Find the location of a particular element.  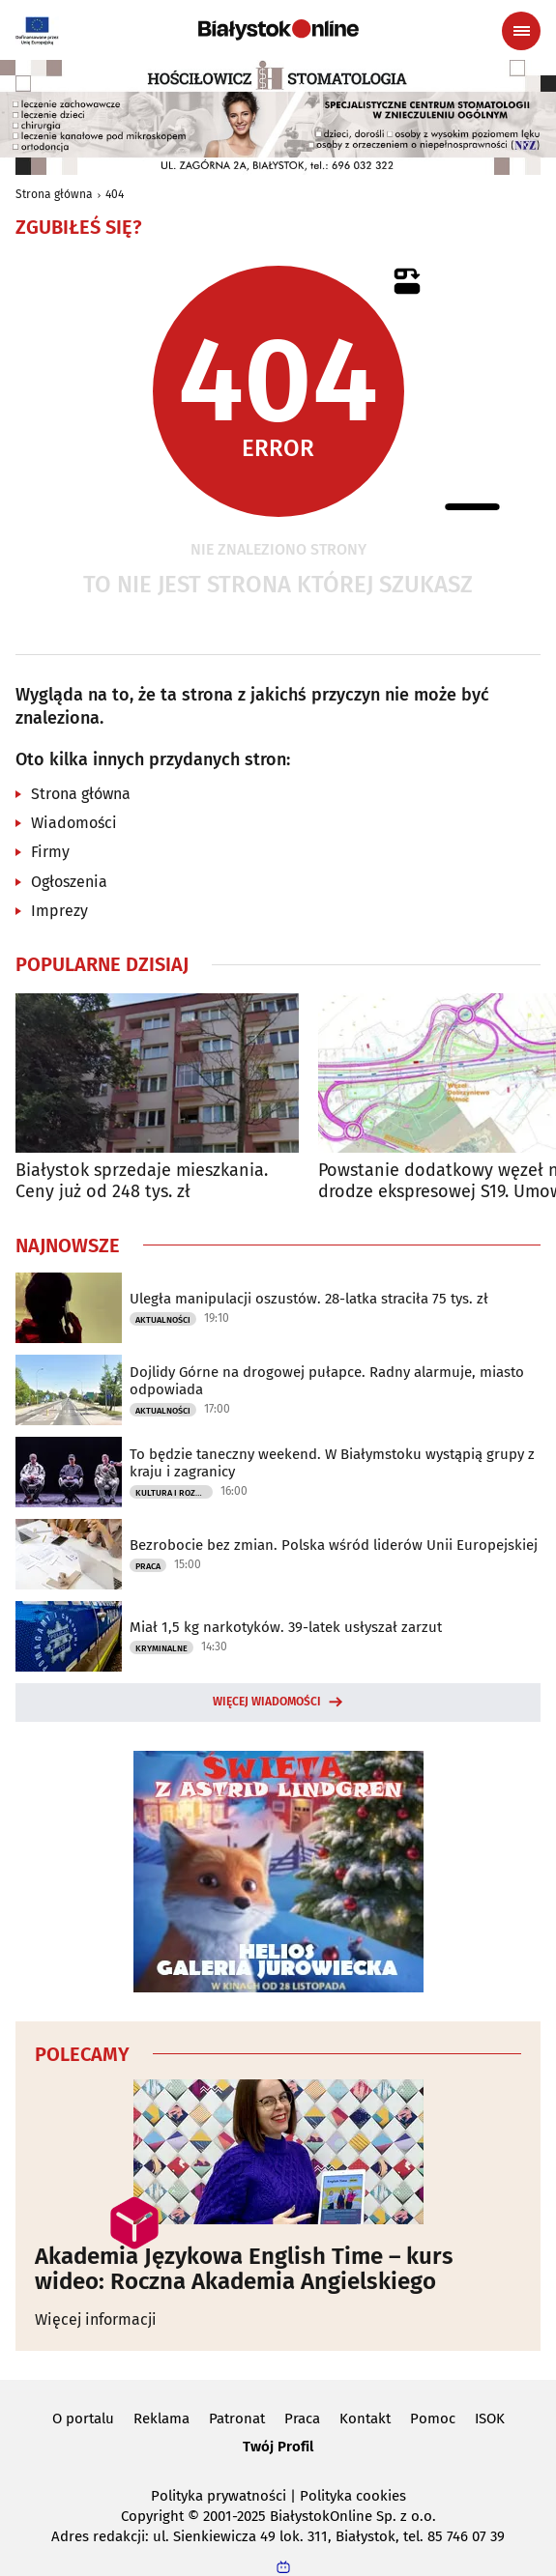

view successor node in a flowchart or diagram is located at coordinates (407, 281).